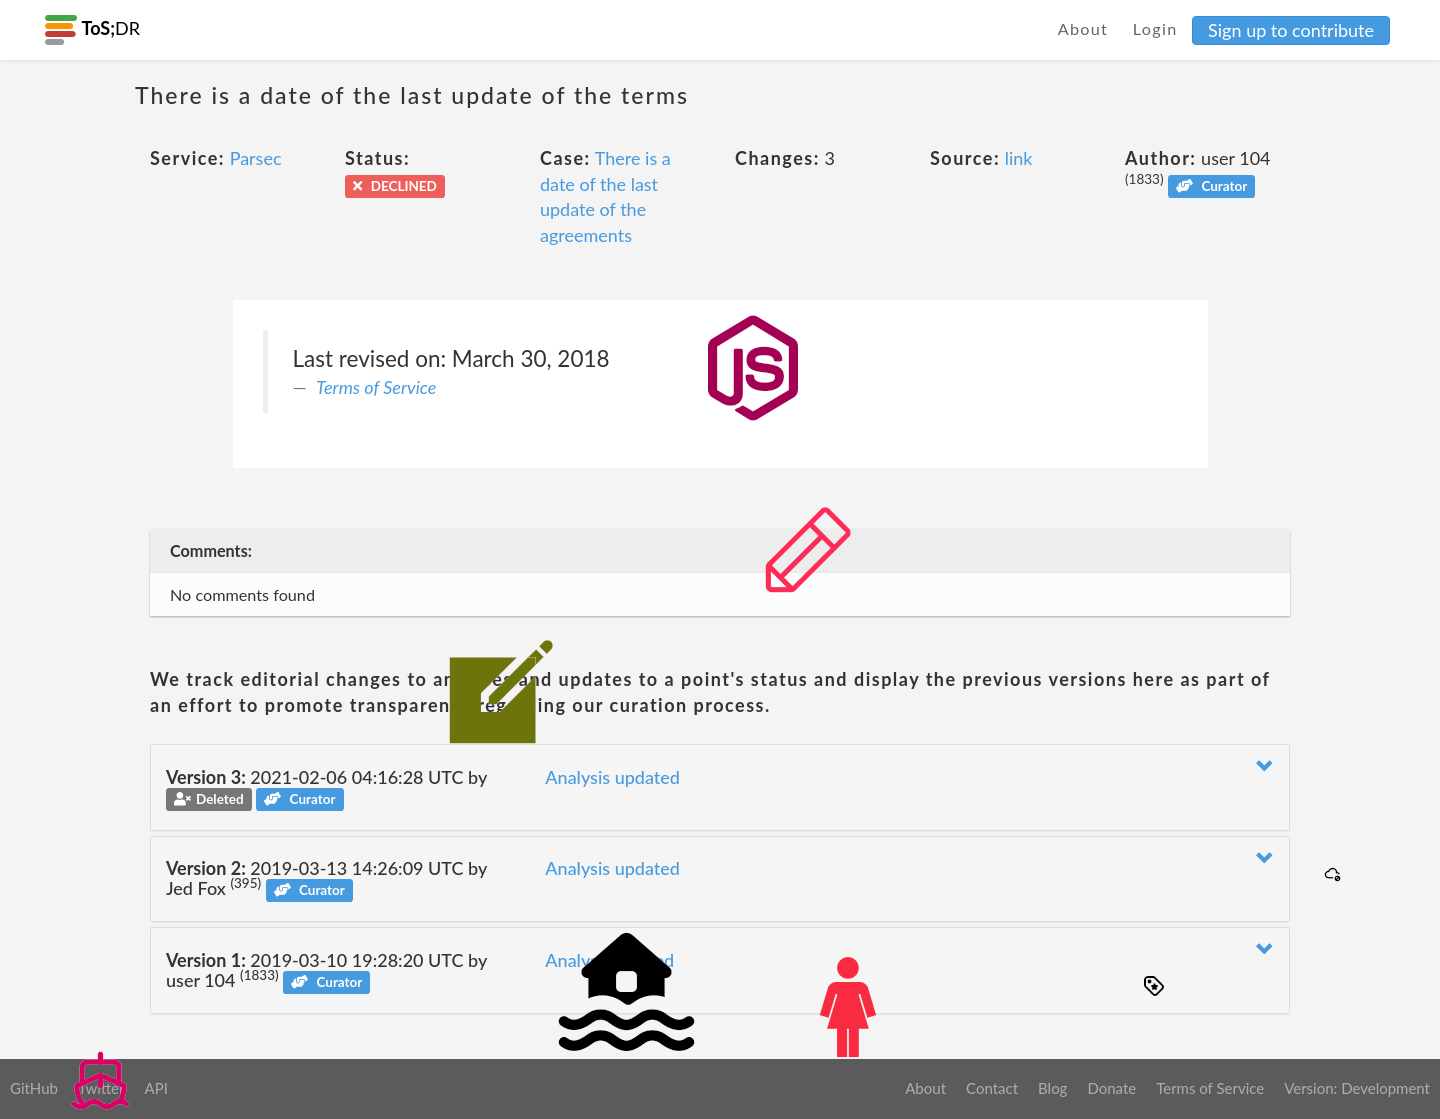 This screenshot has width=1440, height=1119. What do you see at coordinates (500, 692) in the screenshot?
I see `create or compose new content` at bounding box center [500, 692].